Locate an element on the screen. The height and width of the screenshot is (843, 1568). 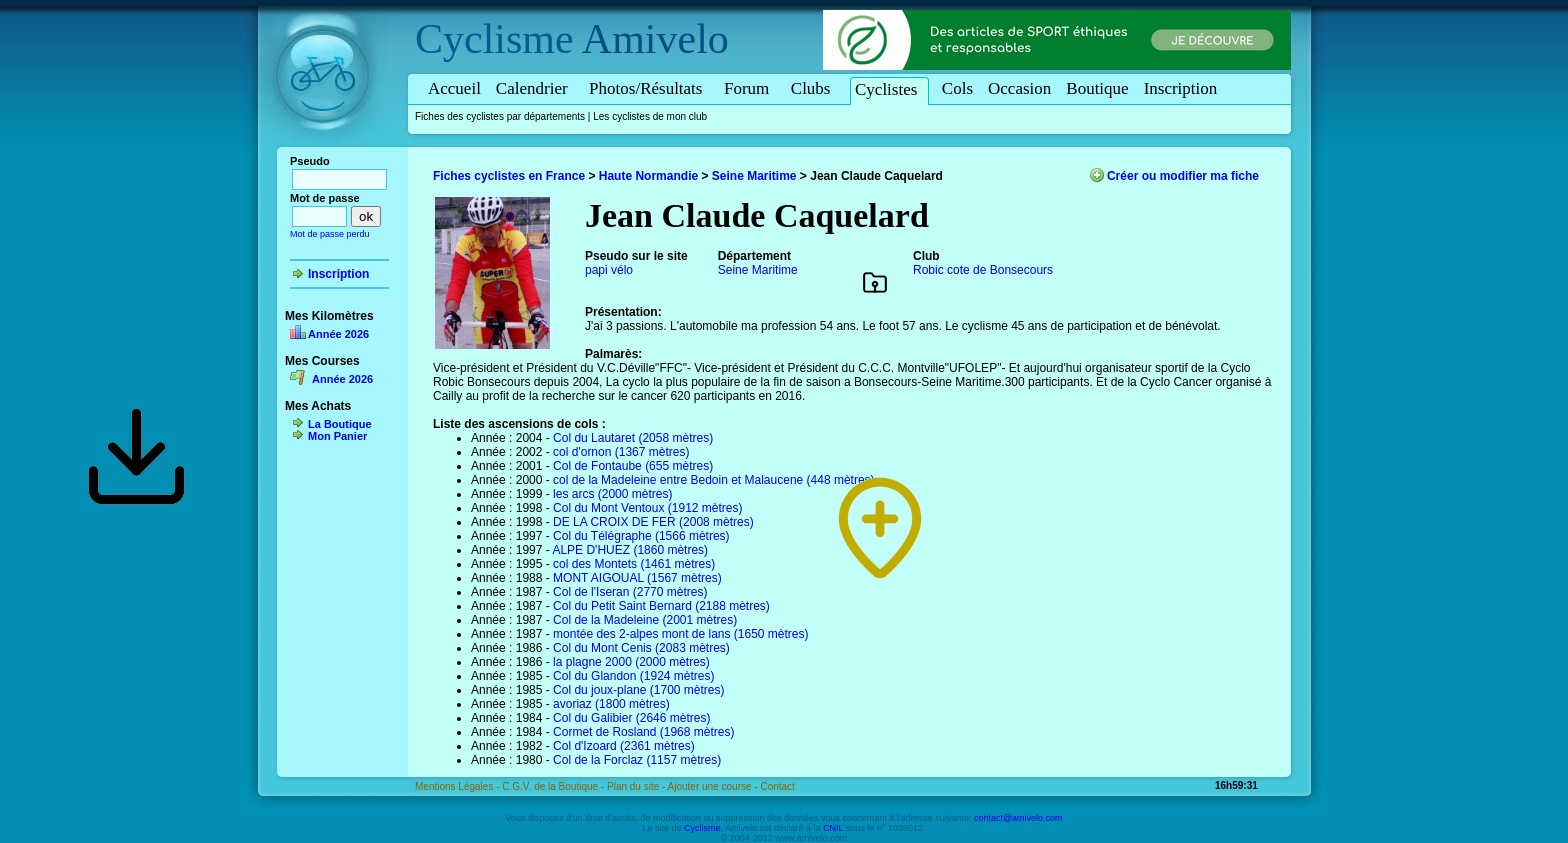
download a file or content is located at coordinates (136, 456).